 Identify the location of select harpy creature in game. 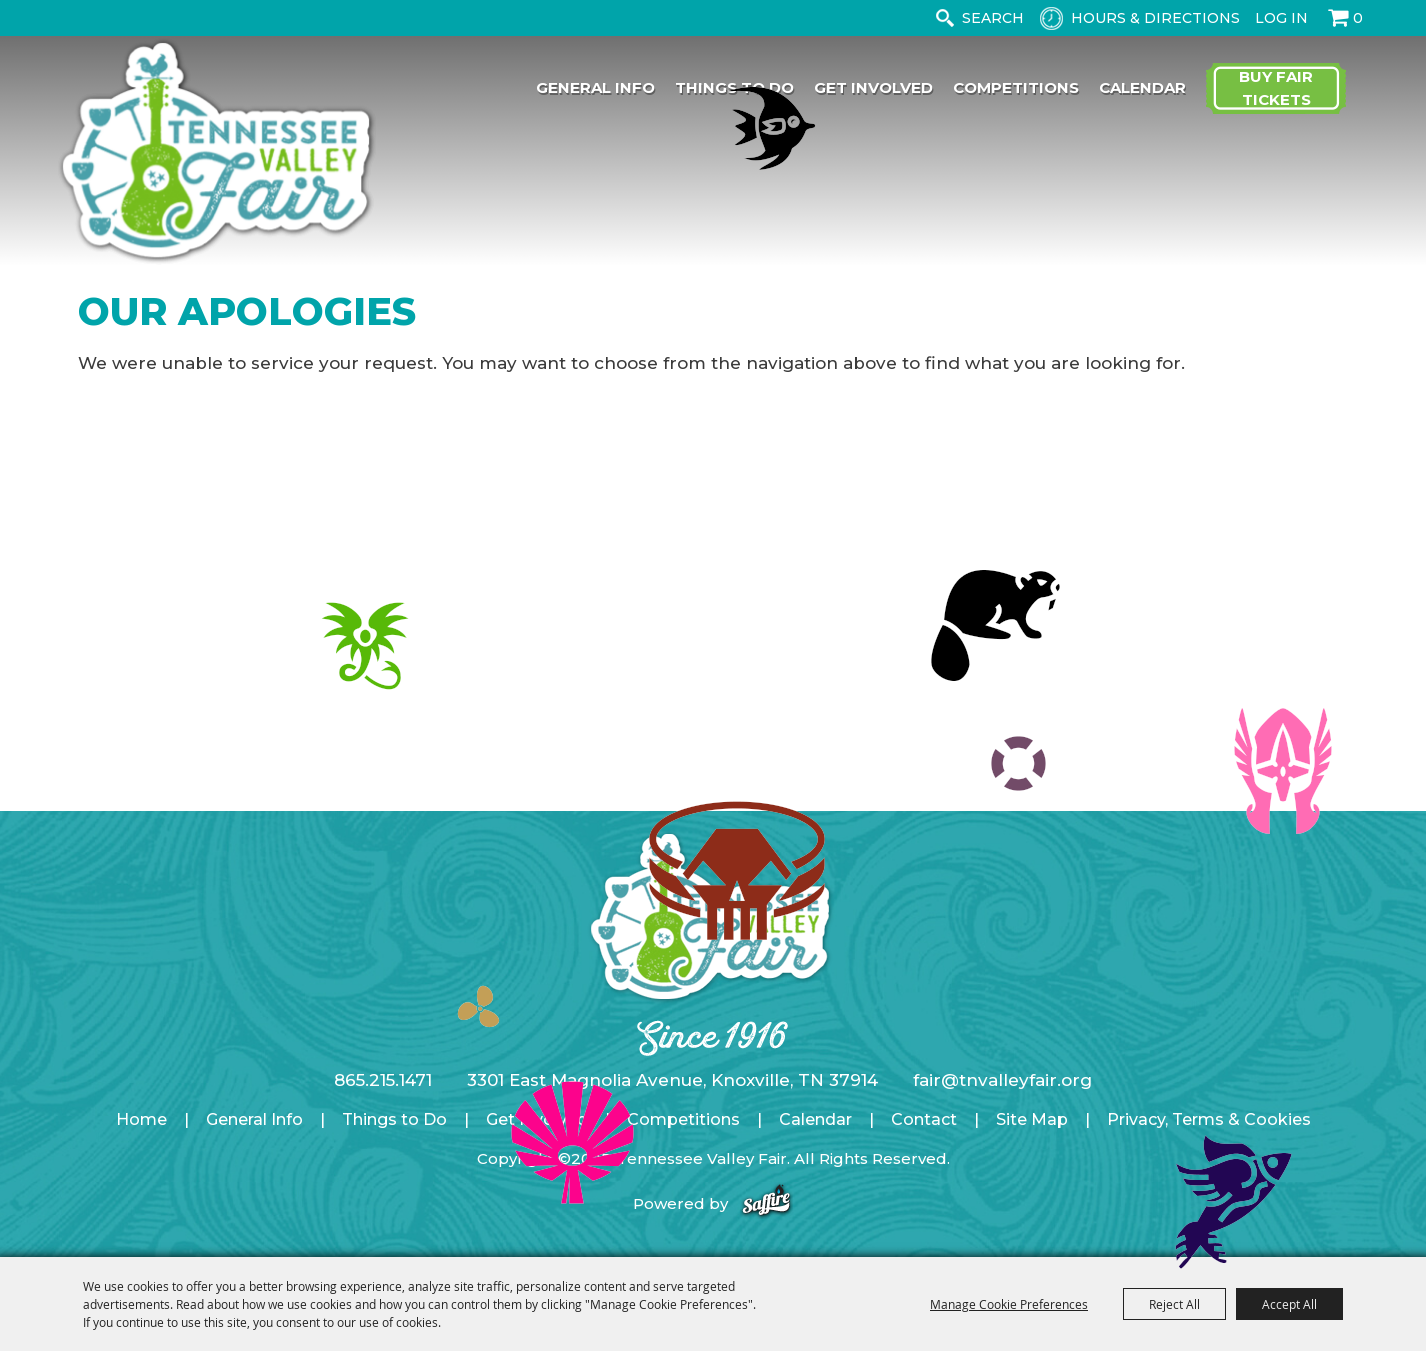
(365, 645).